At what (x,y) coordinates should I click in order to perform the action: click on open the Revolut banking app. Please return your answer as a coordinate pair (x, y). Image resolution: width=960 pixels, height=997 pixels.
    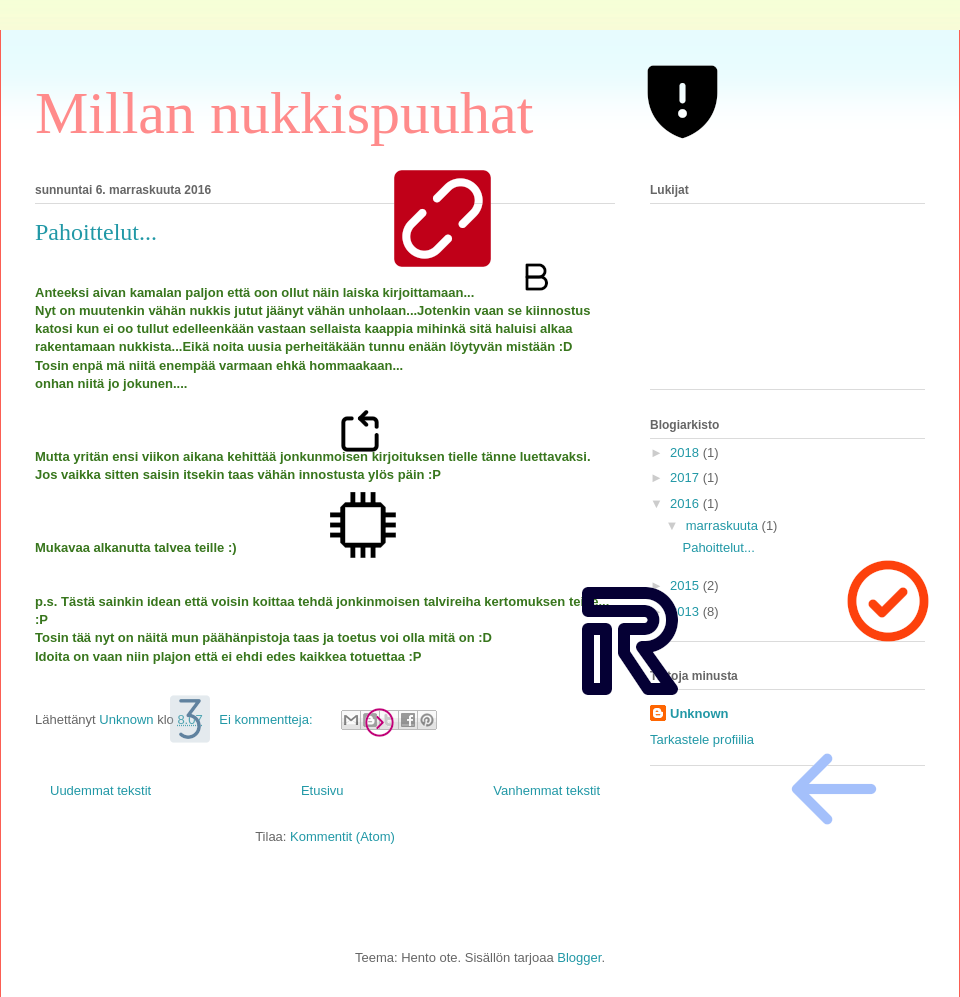
    Looking at the image, I should click on (630, 641).